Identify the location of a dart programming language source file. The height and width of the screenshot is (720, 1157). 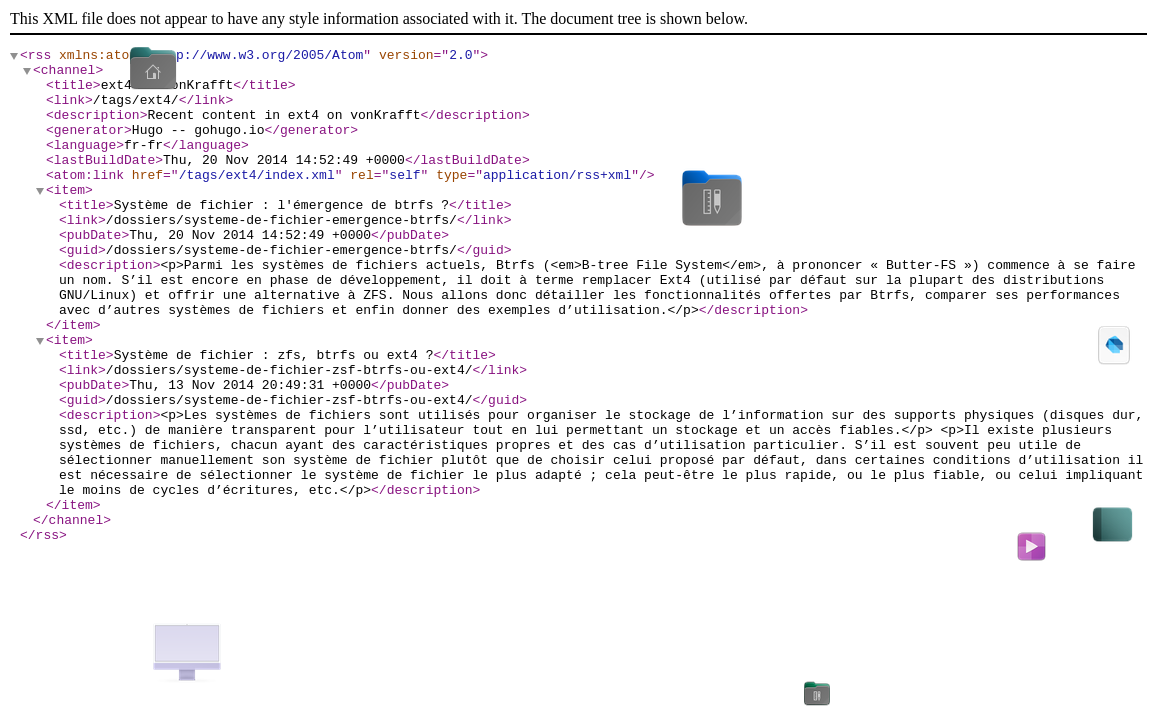
(1114, 345).